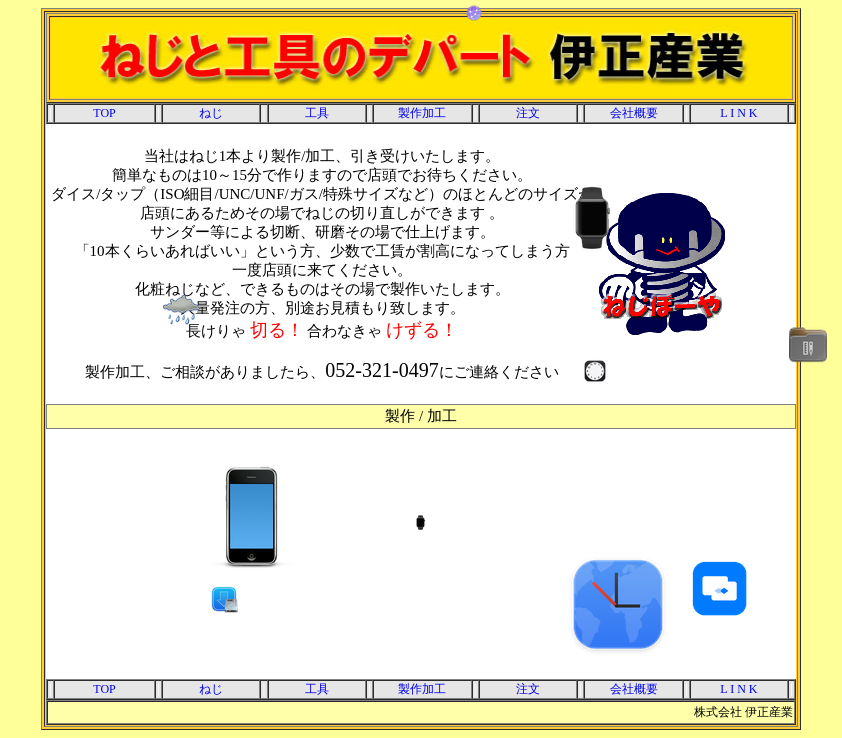 The height and width of the screenshot is (738, 842). I want to click on open the clock app, so click(595, 371).